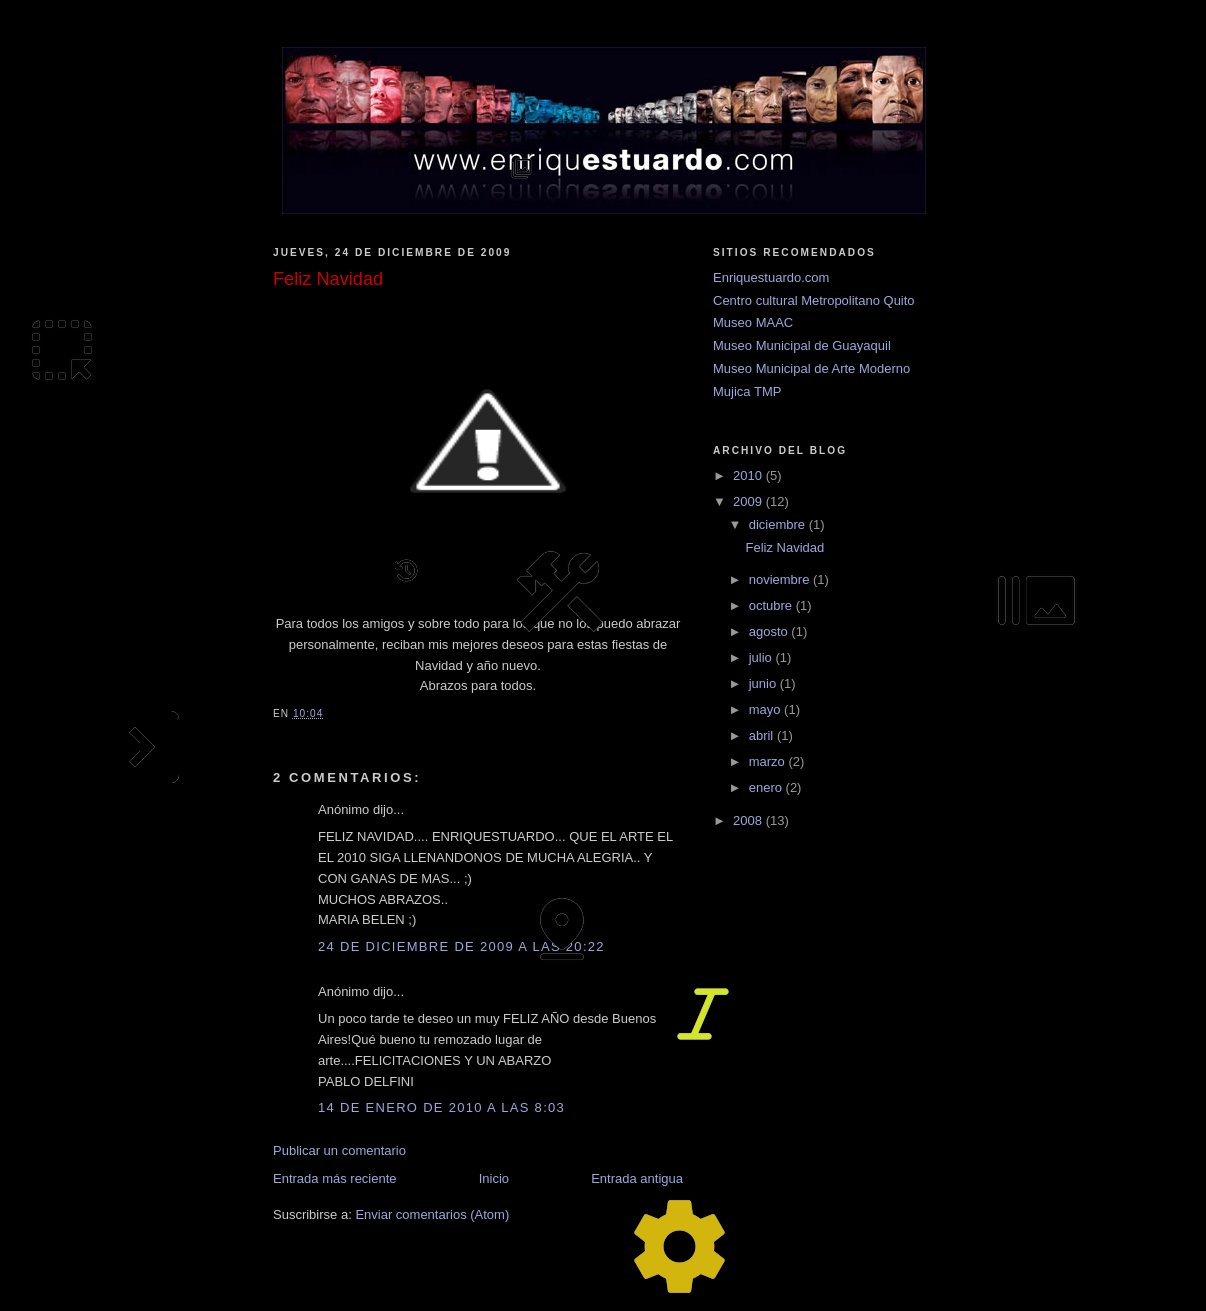 The image size is (1206, 1311). Describe the element at coordinates (62, 350) in the screenshot. I see `select or highlight an area` at that location.